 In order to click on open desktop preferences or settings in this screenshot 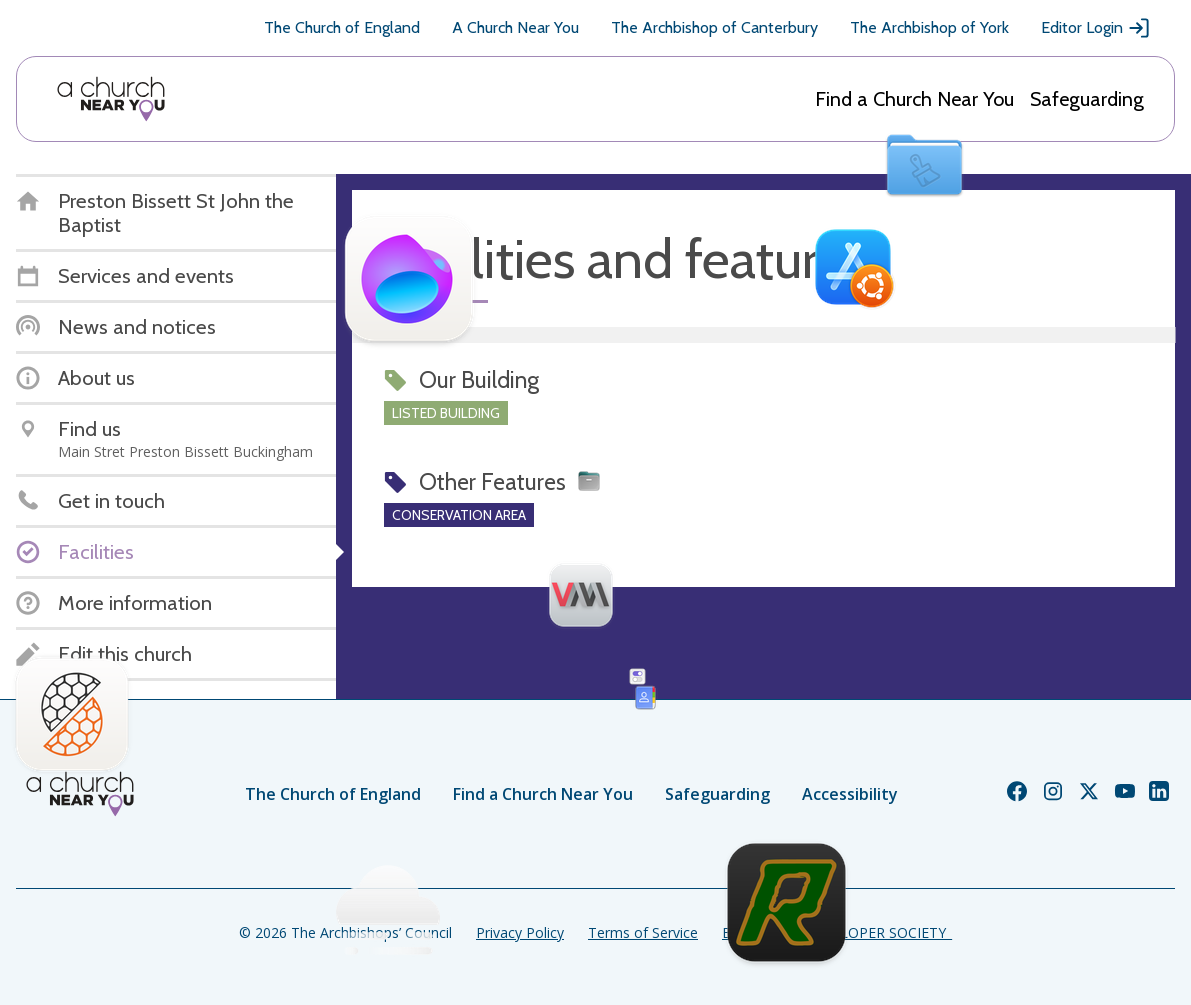, I will do `click(637, 676)`.